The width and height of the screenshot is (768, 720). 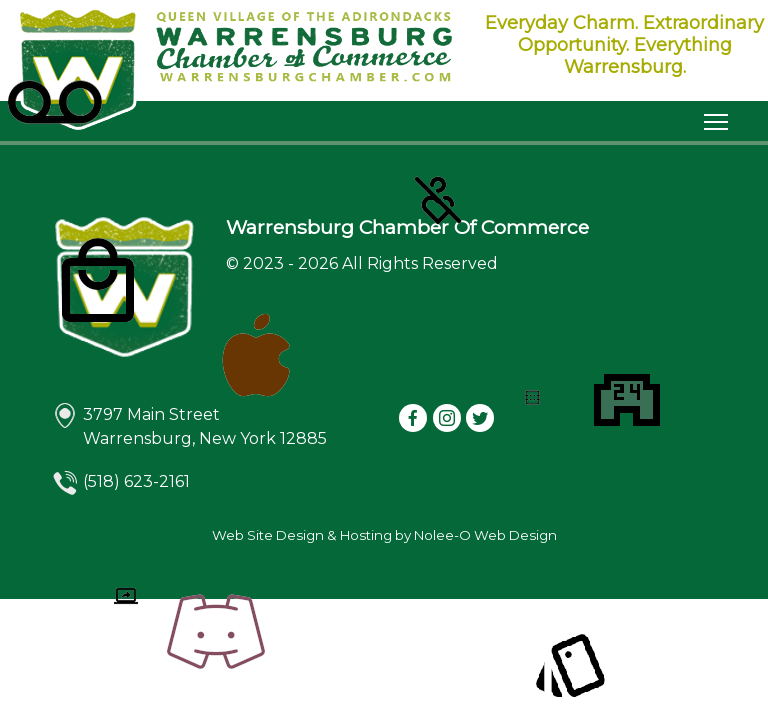 What do you see at coordinates (571, 664) in the screenshot?
I see `access style or theme settings` at bounding box center [571, 664].